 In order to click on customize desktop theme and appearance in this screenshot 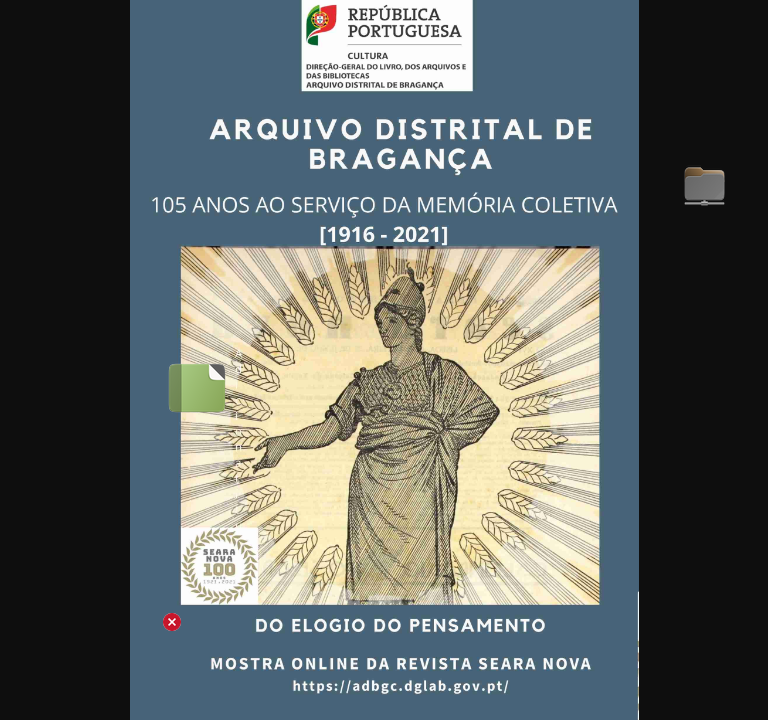, I will do `click(197, 386)`.